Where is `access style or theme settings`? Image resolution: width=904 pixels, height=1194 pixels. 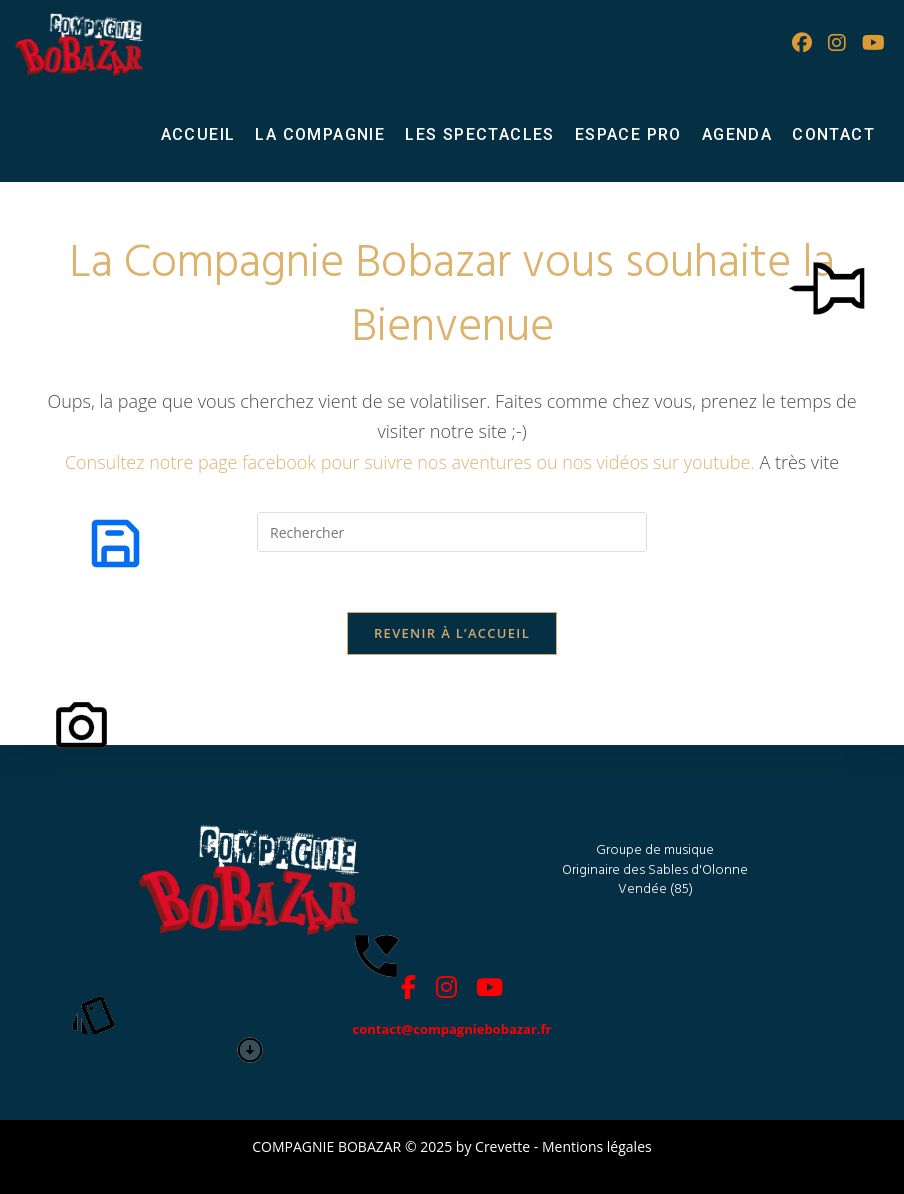 access style or theme settings is located at coordinates (94, 1015).